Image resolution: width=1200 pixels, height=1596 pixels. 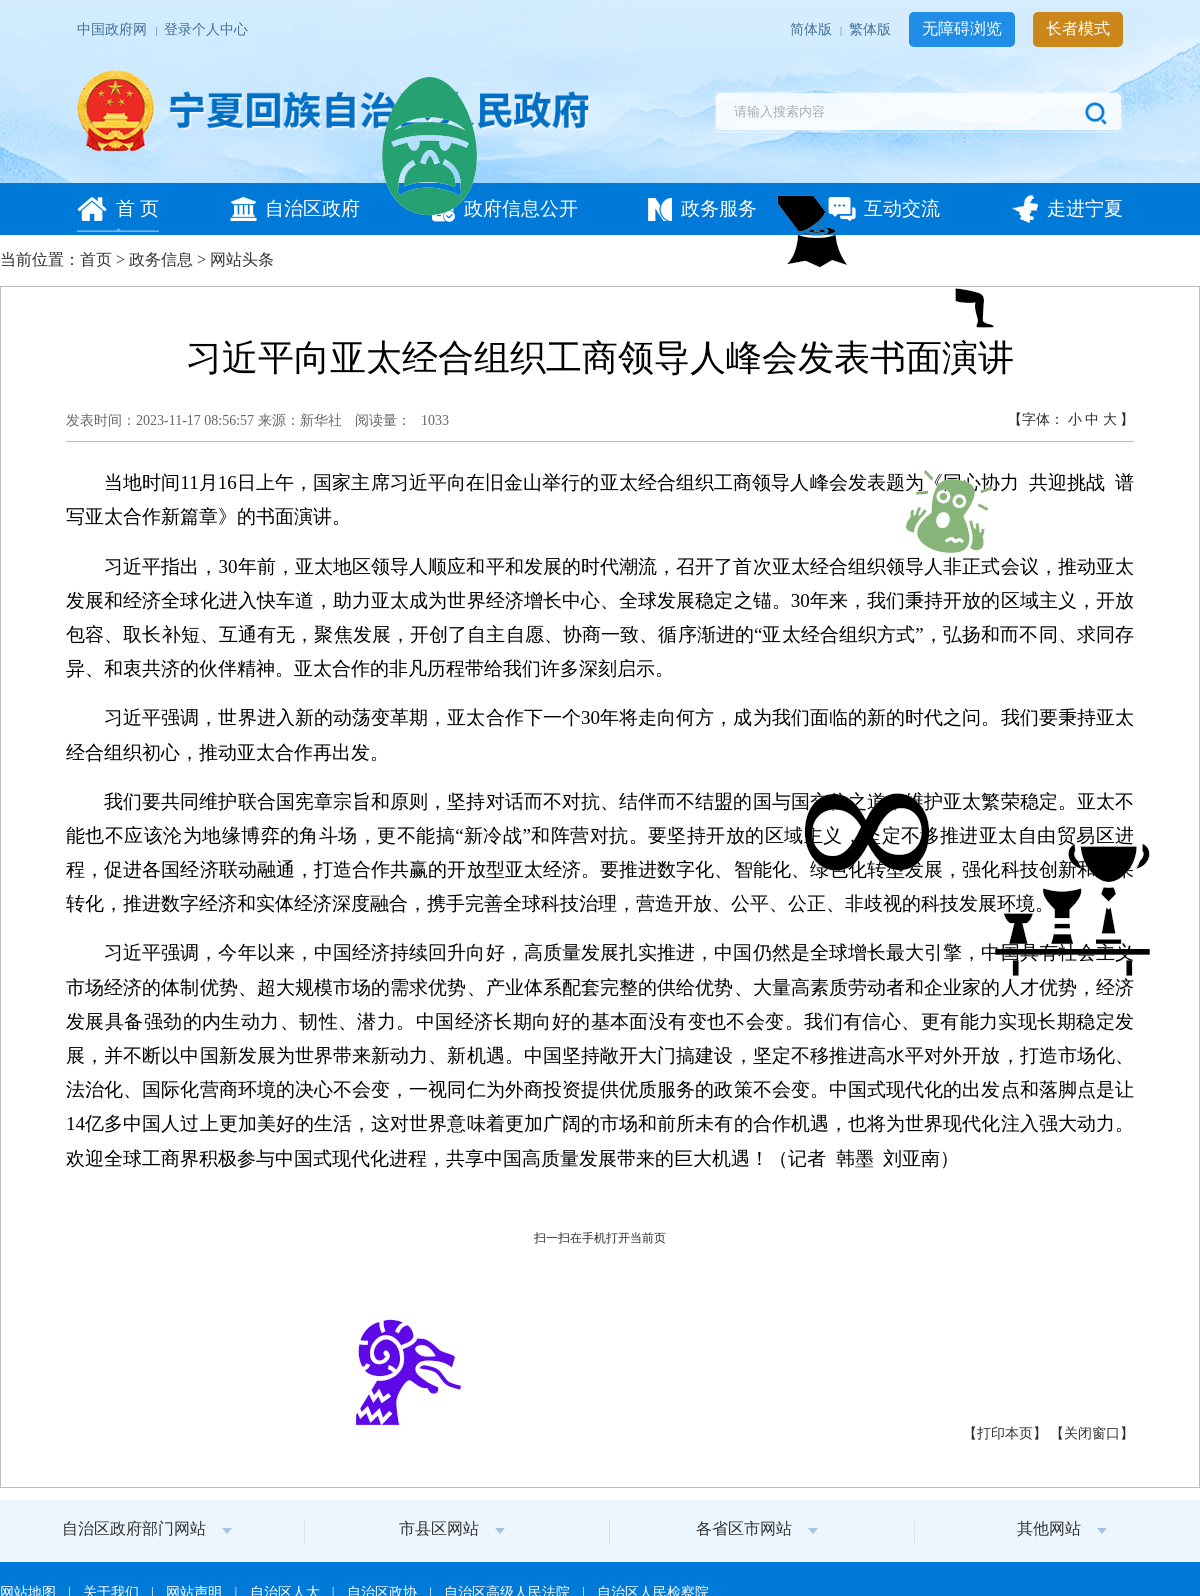 I want to click on pig character or avatar in a game, so click(x=431, y=145).